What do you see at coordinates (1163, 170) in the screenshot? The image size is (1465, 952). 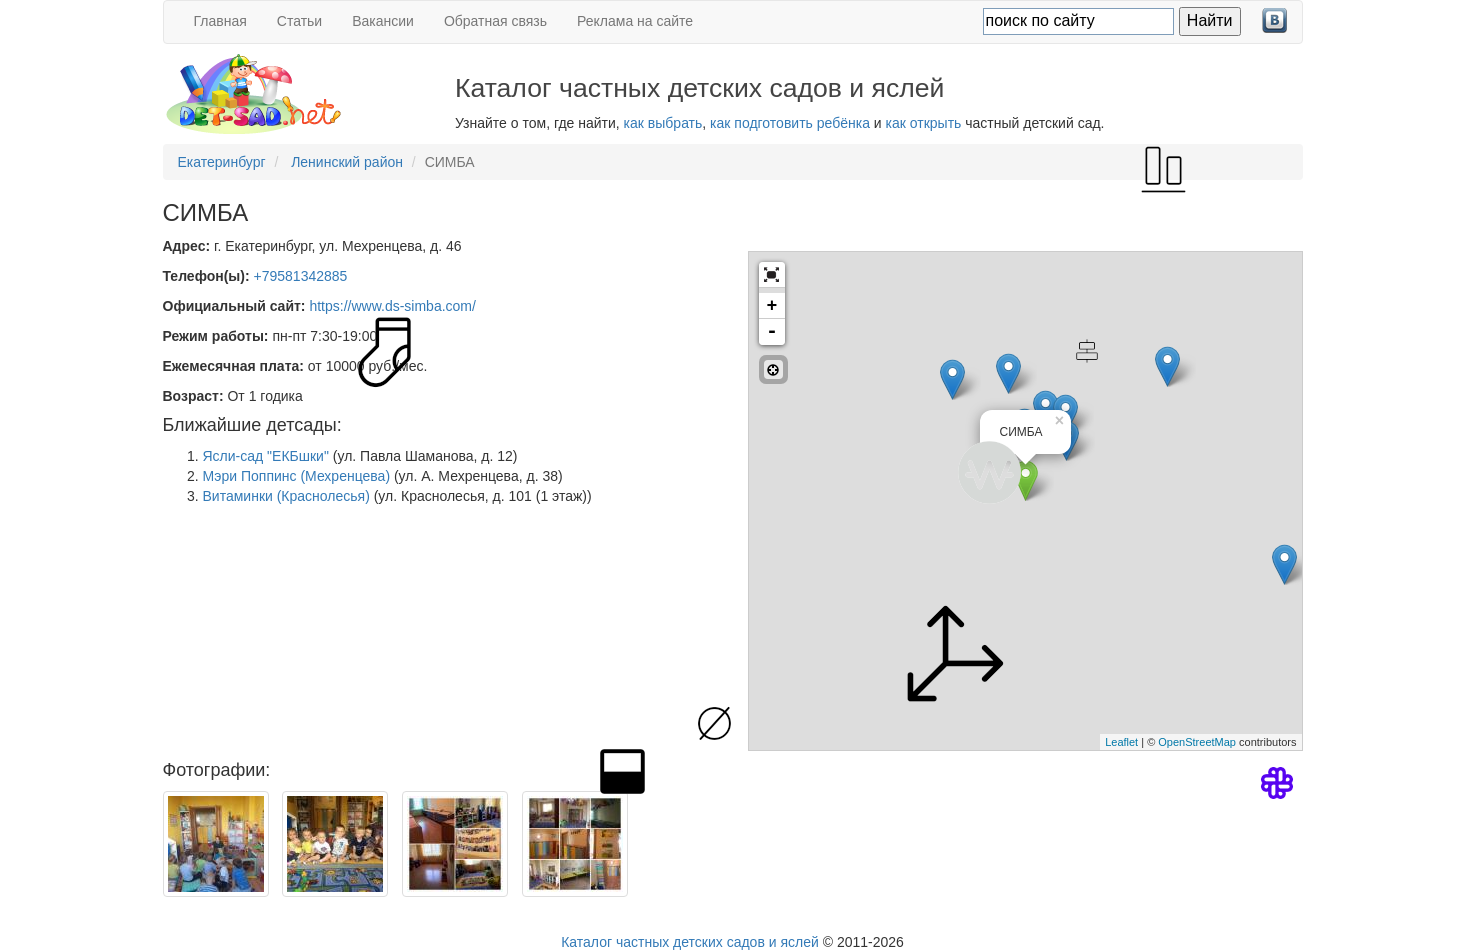 I see `align selected elements to the bottom` at bounding box center [1163, 170].